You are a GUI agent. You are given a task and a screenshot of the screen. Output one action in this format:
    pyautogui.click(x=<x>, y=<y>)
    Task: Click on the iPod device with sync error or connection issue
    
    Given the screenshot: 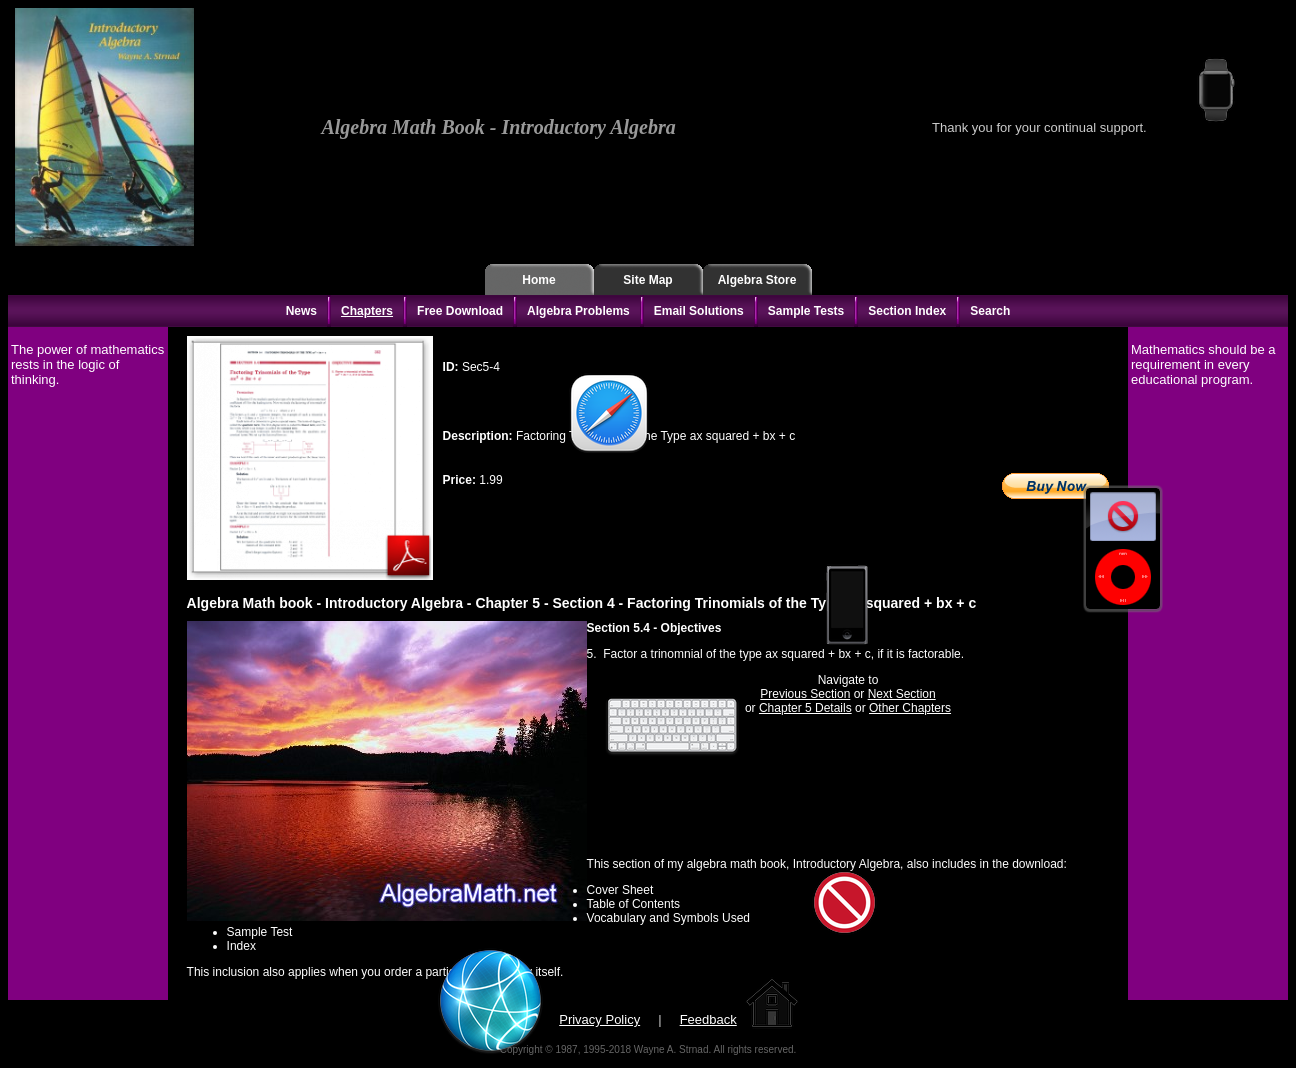 What is the action you would take?
    pyautogui.click(x=1123, y=549)
    